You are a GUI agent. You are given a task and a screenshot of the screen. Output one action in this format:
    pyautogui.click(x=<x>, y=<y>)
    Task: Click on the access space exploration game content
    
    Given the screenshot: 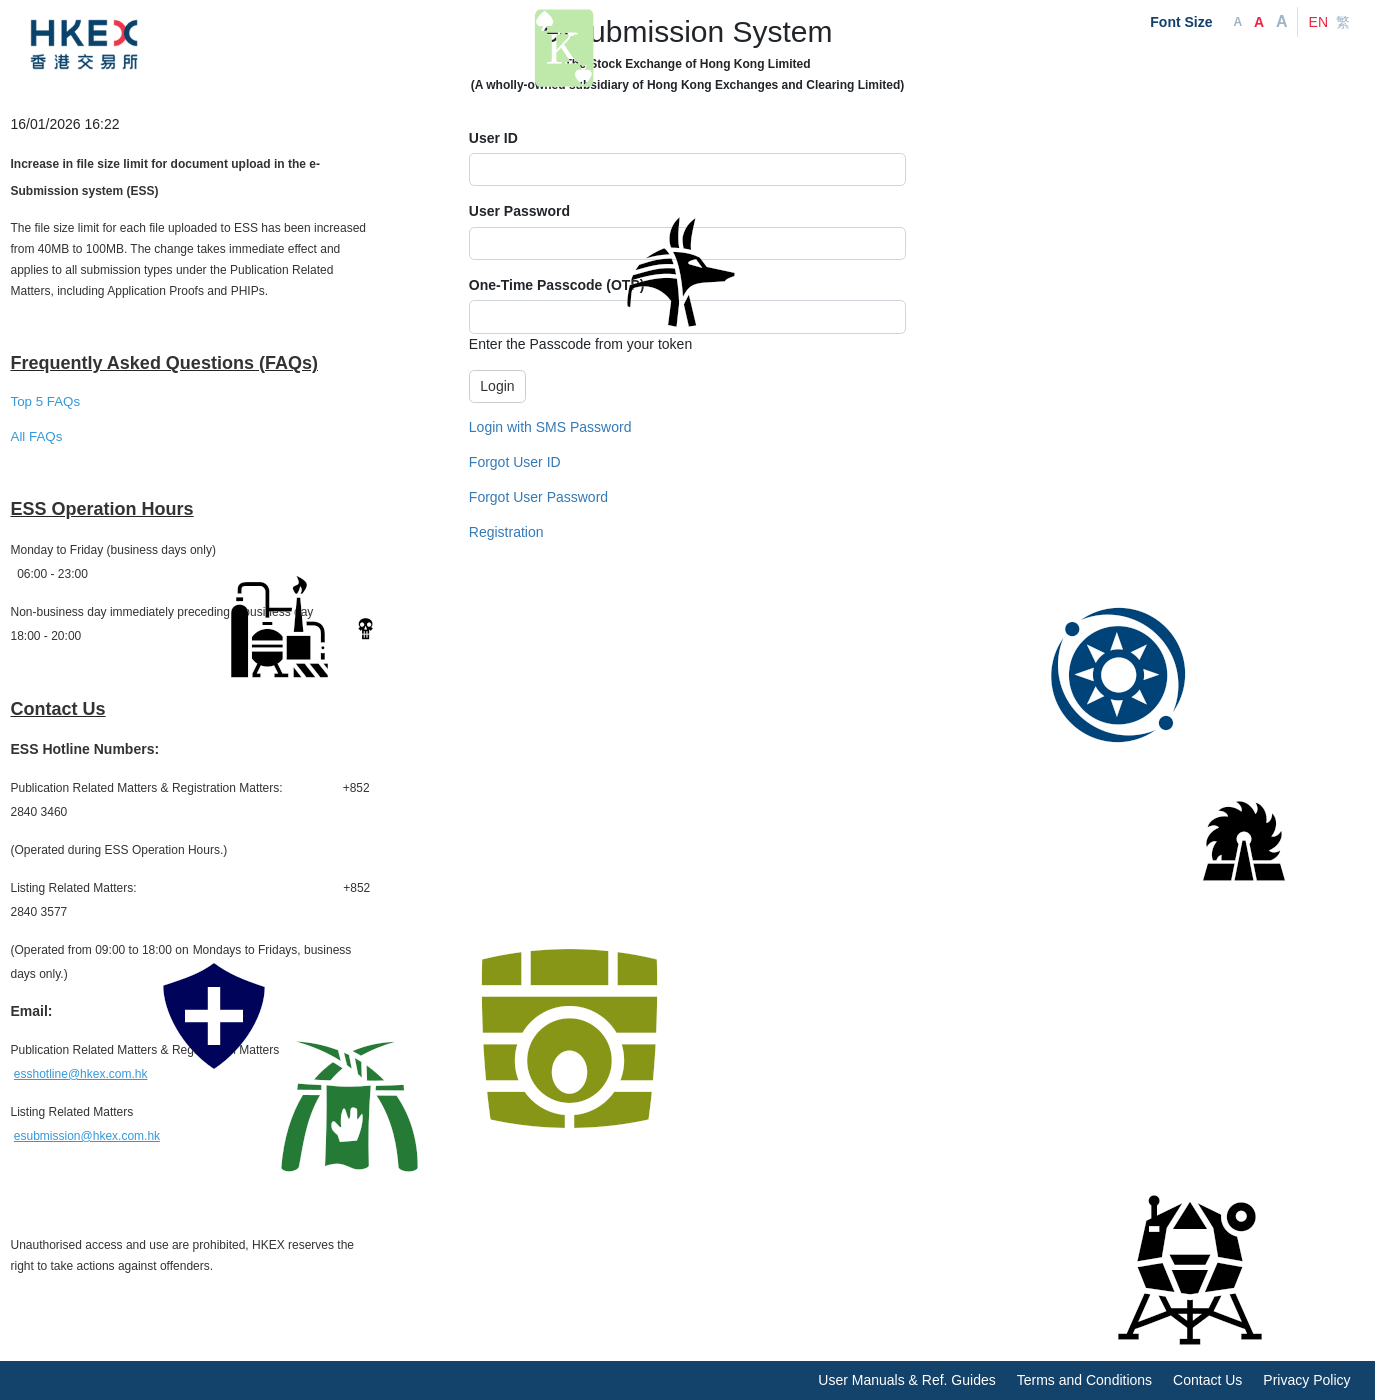 What is the action you would take?
    pyautogui.click(x=1190, y=1270)
    